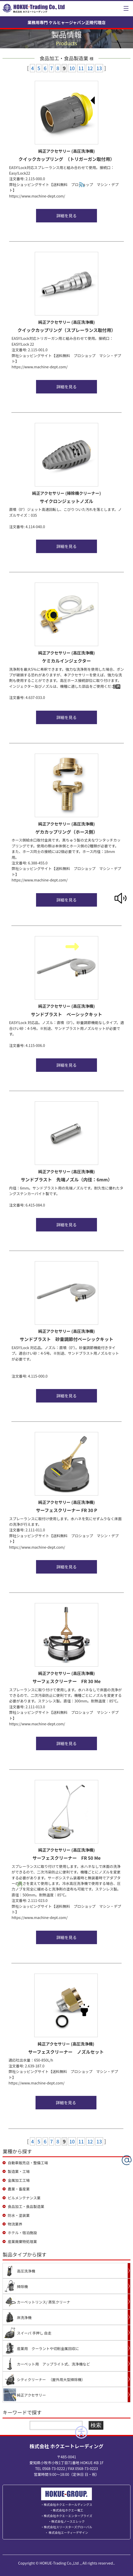  What do you see at coordinates (84, 2010) in the screenshot?
I see `highlight selected text` at bounding box center [84, 2010].